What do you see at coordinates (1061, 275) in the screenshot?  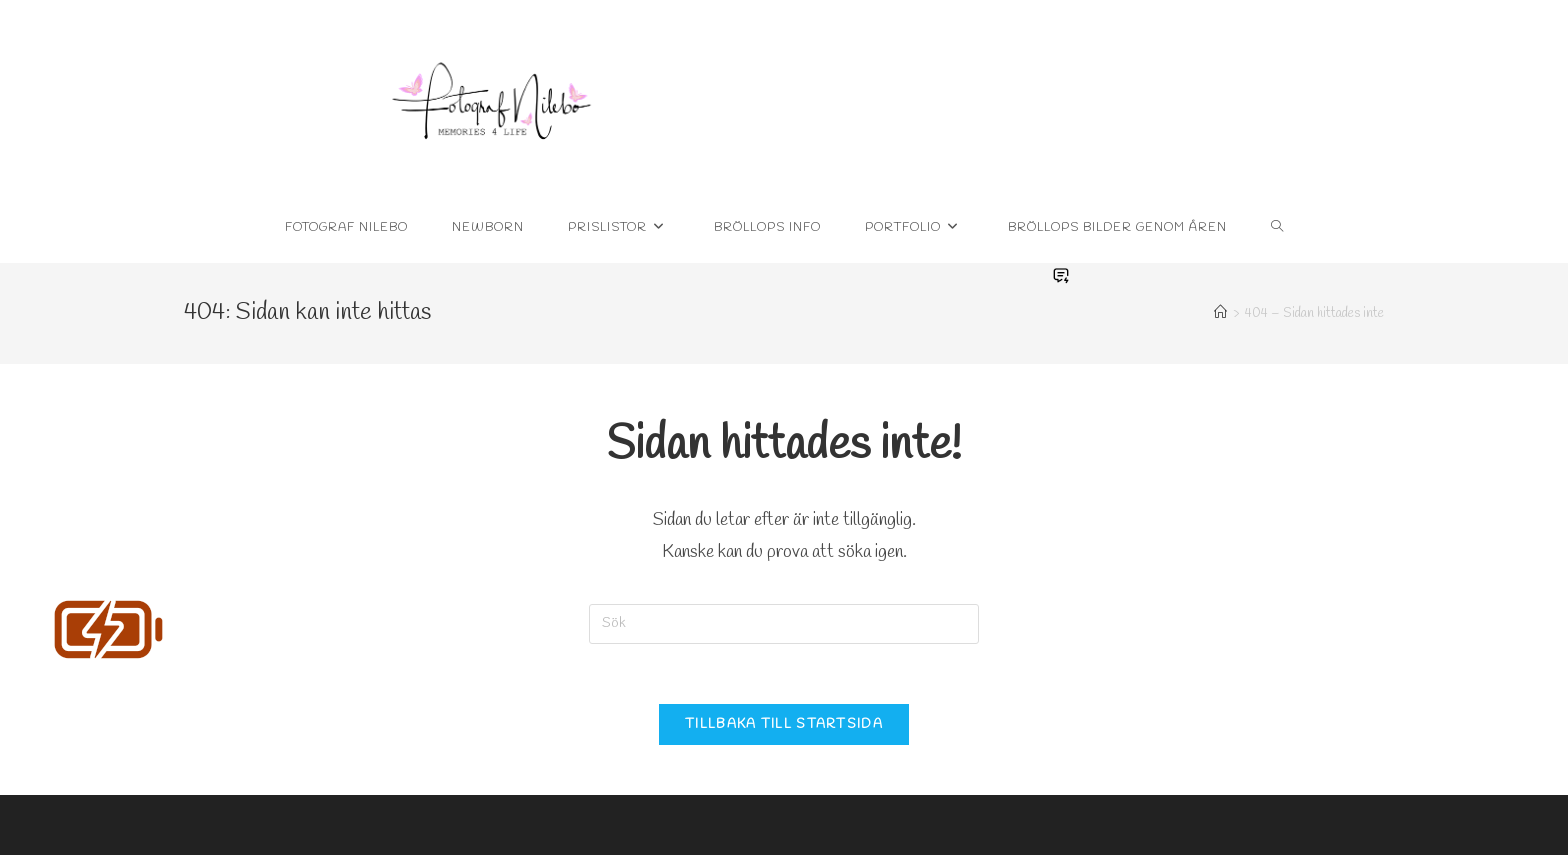 I see `send a quick reply or instant message` at bounding box center [1061, 275].